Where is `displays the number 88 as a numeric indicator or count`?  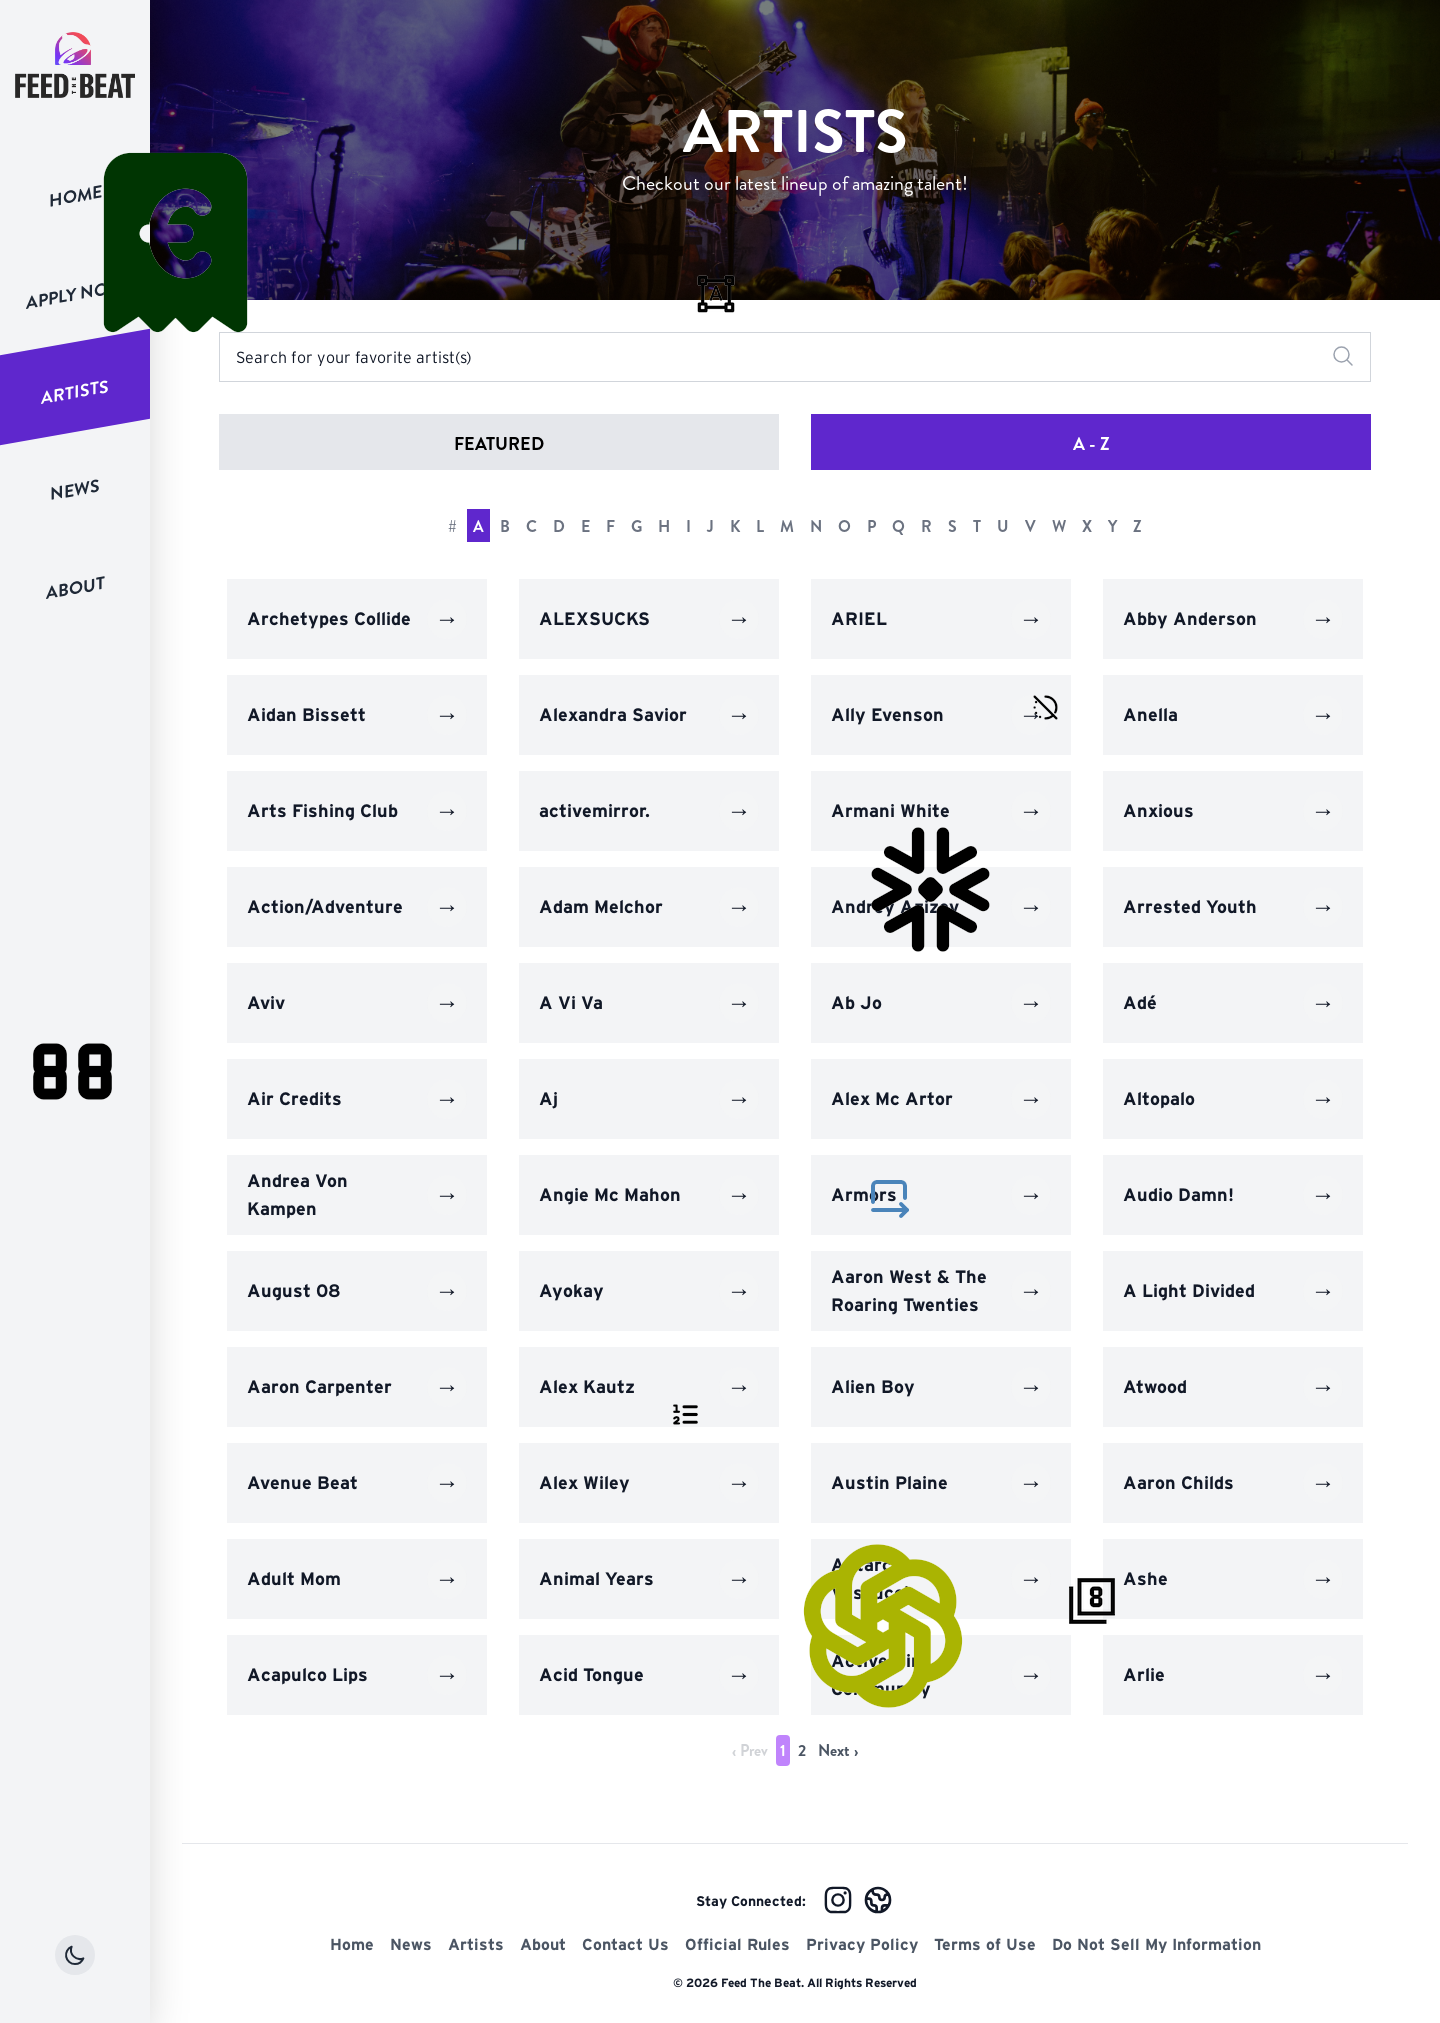
displays the number 88 as a numeric indicator or count is located at coordinates (72, 1071).